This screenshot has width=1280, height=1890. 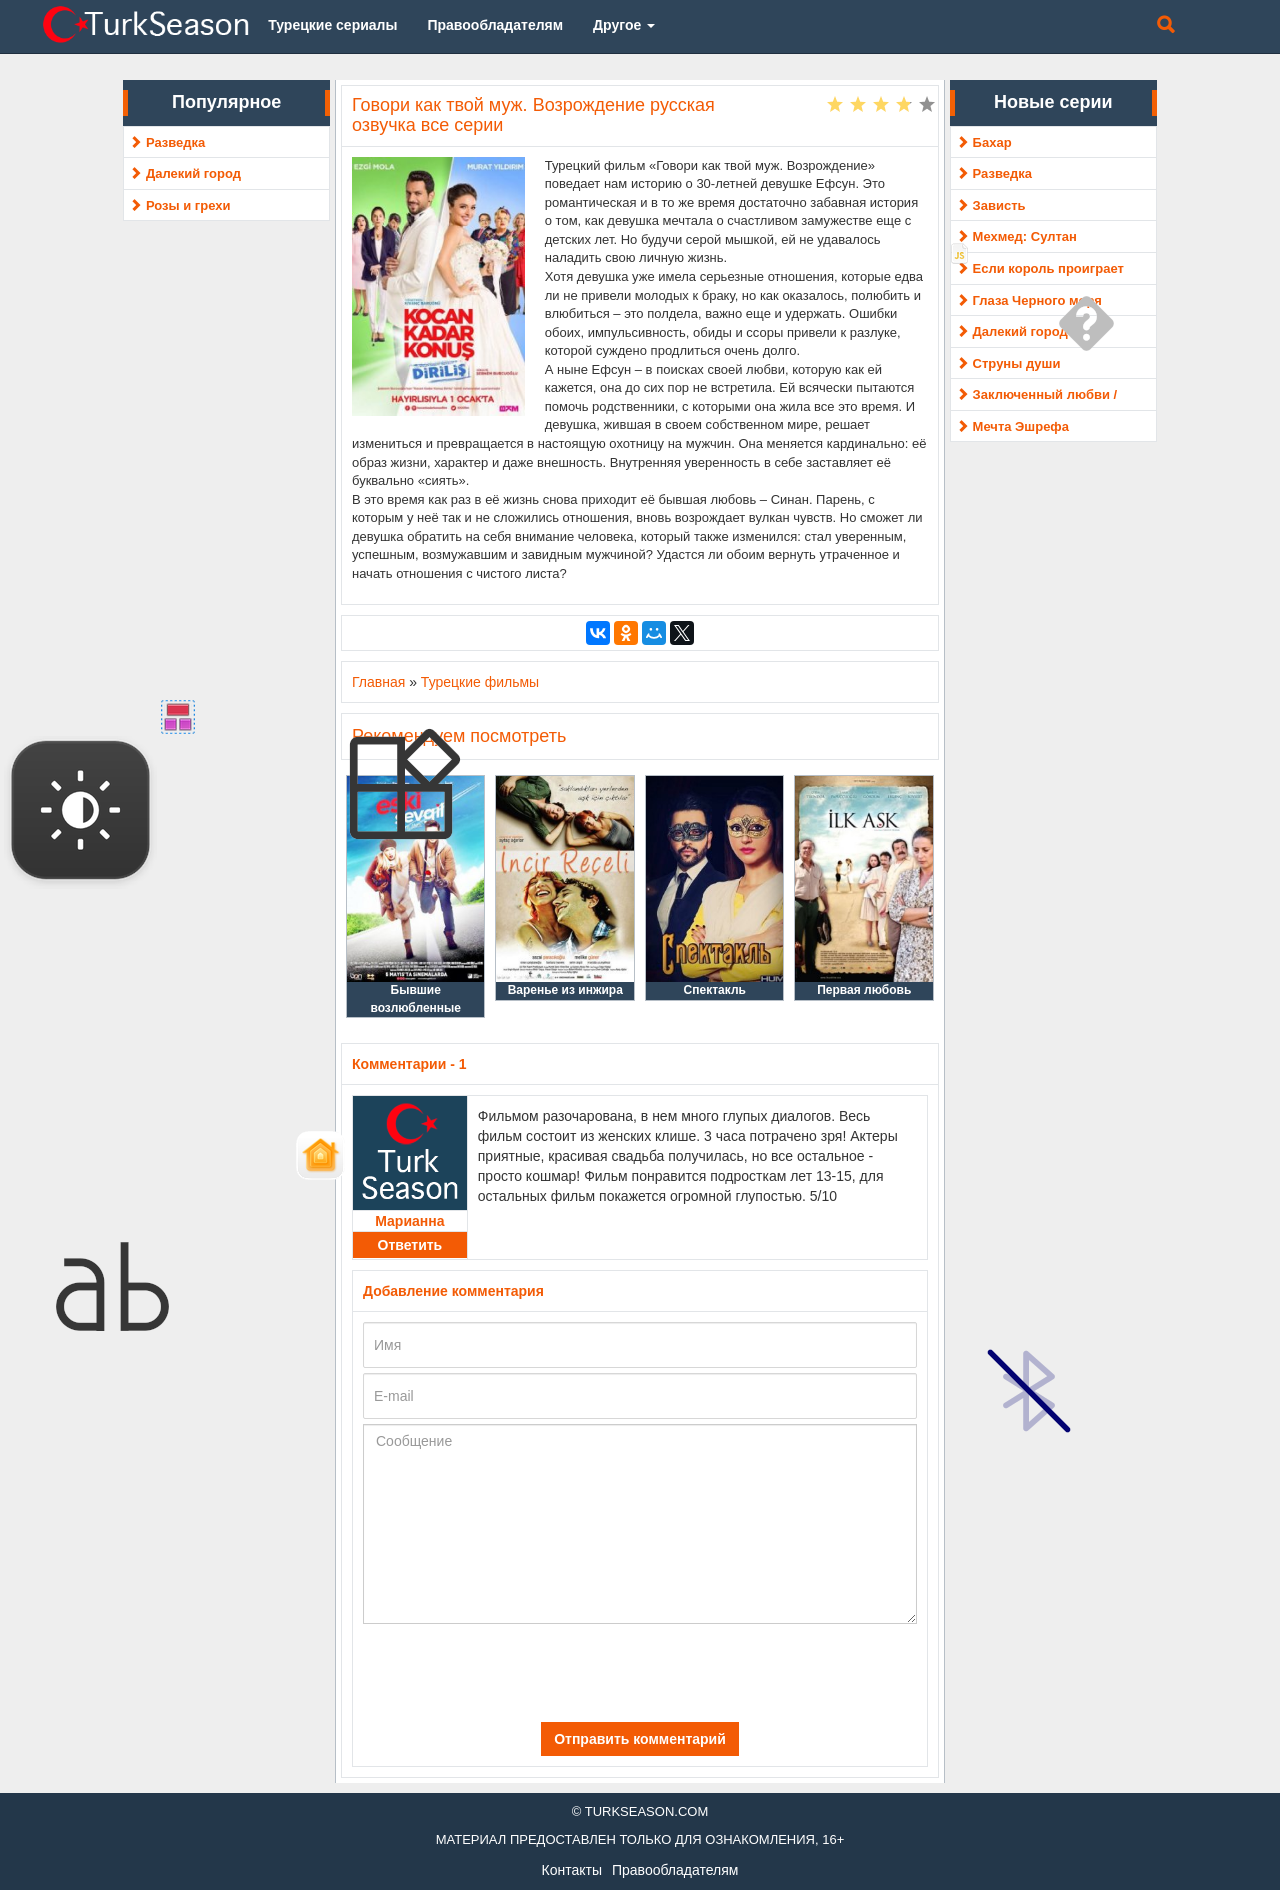 I want to click on a javascript file in the file system, so click(x=959, y=253).